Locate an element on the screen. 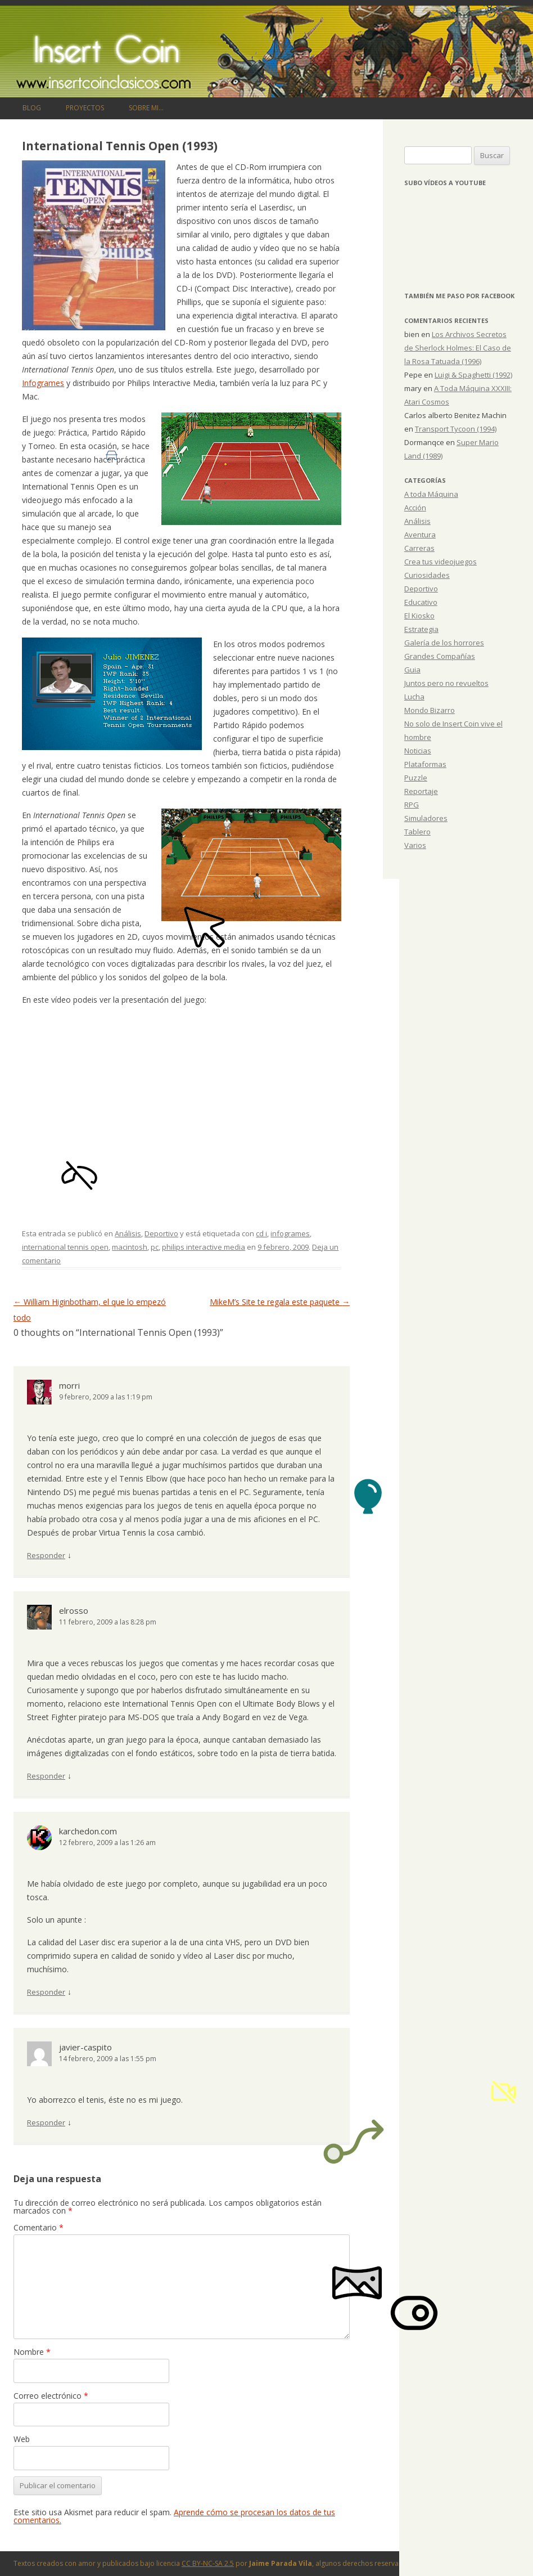 The image size is (533, 2576). end or decline a phone call is located at coordinates (79, 1175).